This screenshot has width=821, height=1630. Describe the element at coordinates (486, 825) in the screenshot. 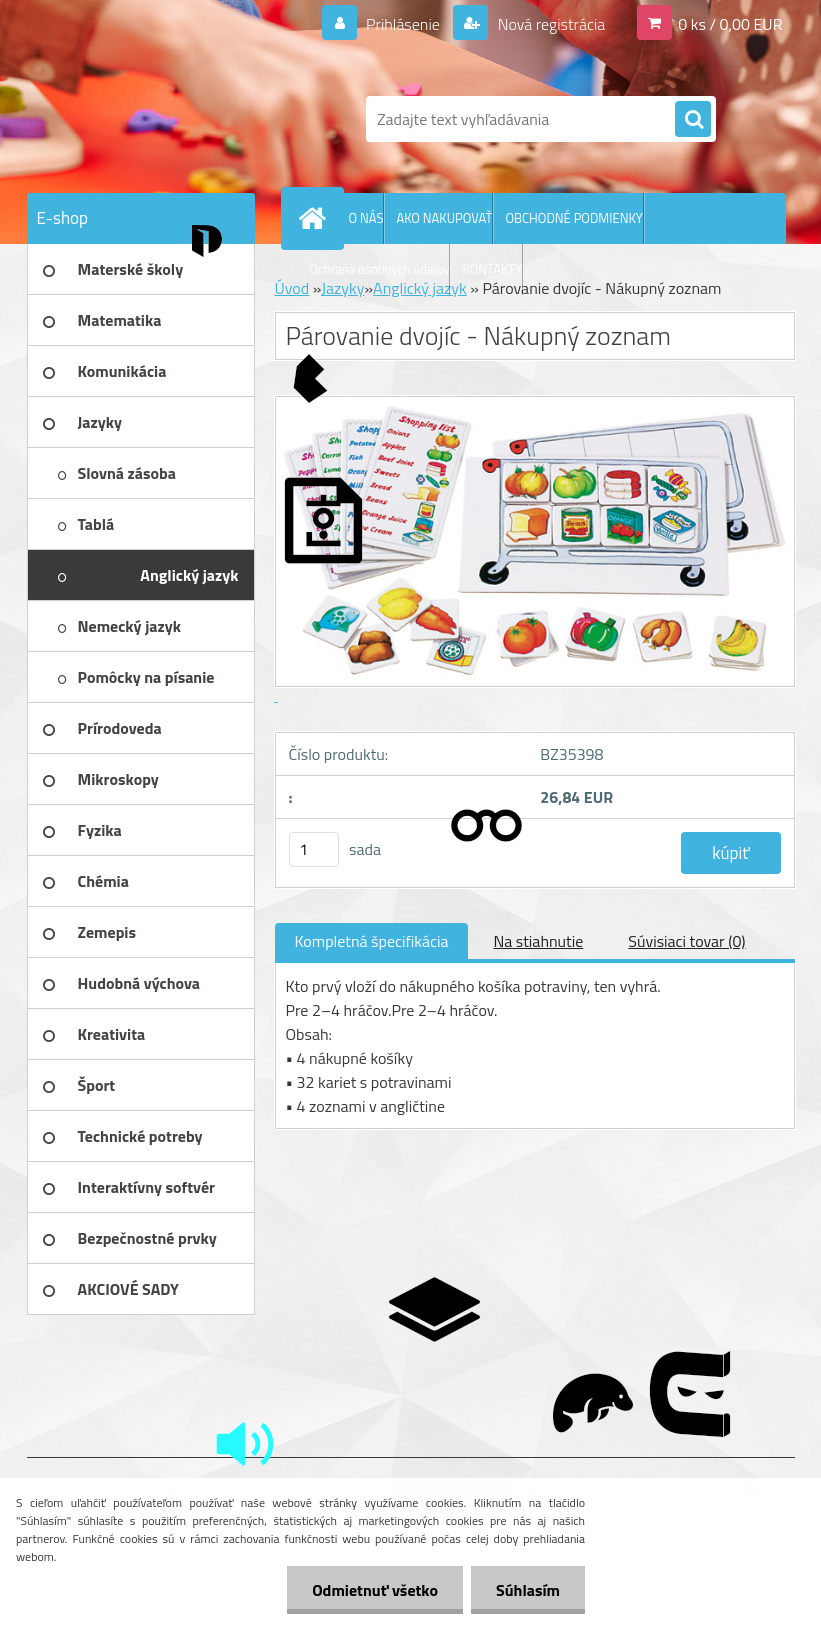

I see `enable reading or accessibility mode` at that location.